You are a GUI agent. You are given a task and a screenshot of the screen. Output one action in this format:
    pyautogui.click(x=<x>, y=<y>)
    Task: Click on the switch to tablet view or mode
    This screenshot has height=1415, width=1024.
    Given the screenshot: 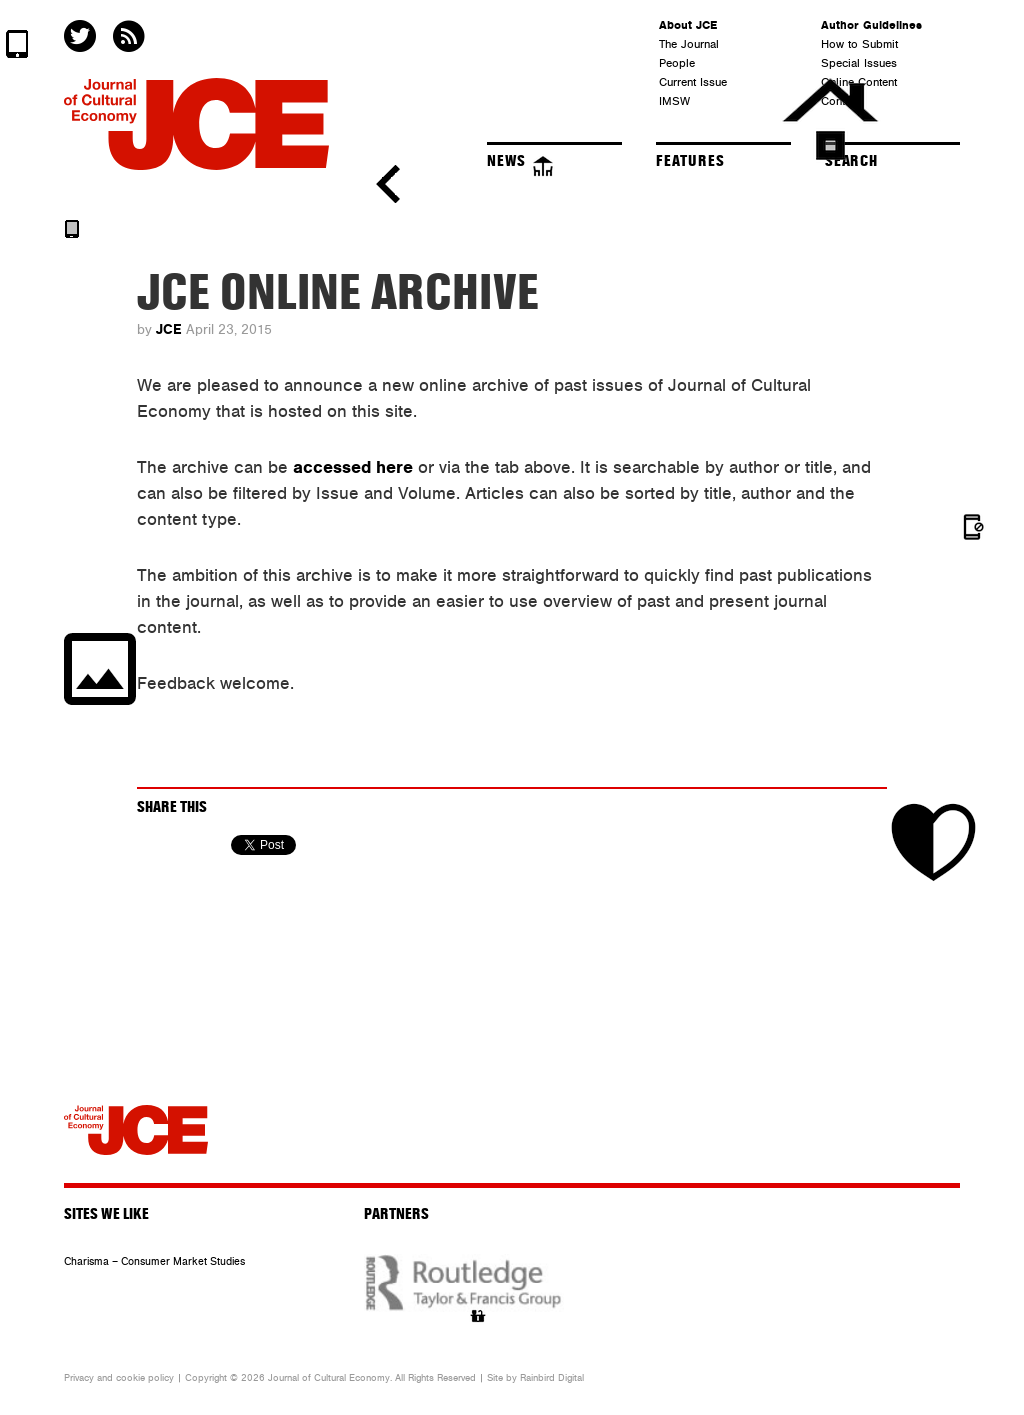 What is the action you would take?
    pyautogui.click(x=18, y=44)
    